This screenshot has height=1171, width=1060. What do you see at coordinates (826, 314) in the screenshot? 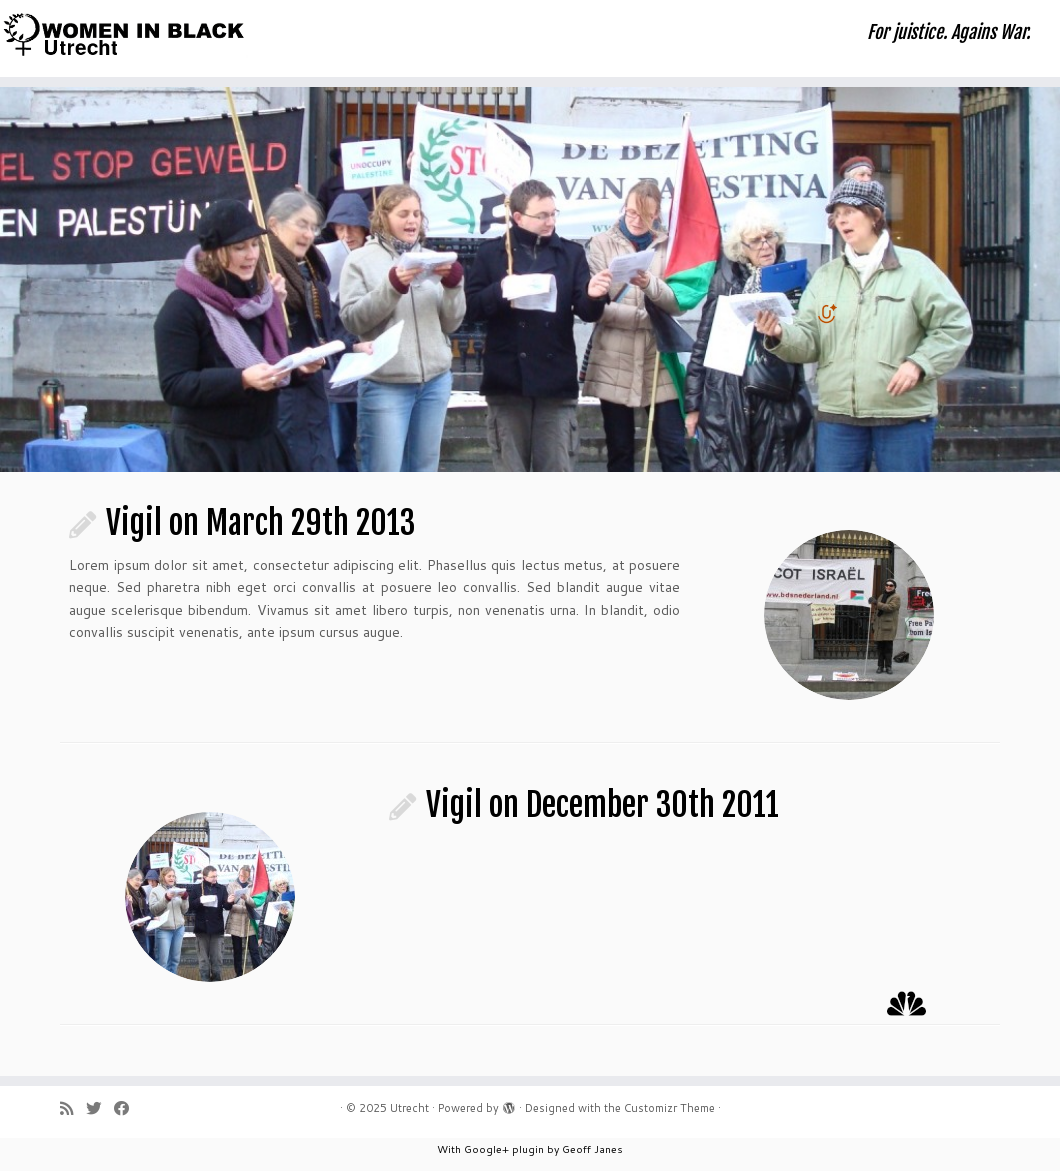
I see `activate AI-powered voice input` at bounding box center [826, 314].